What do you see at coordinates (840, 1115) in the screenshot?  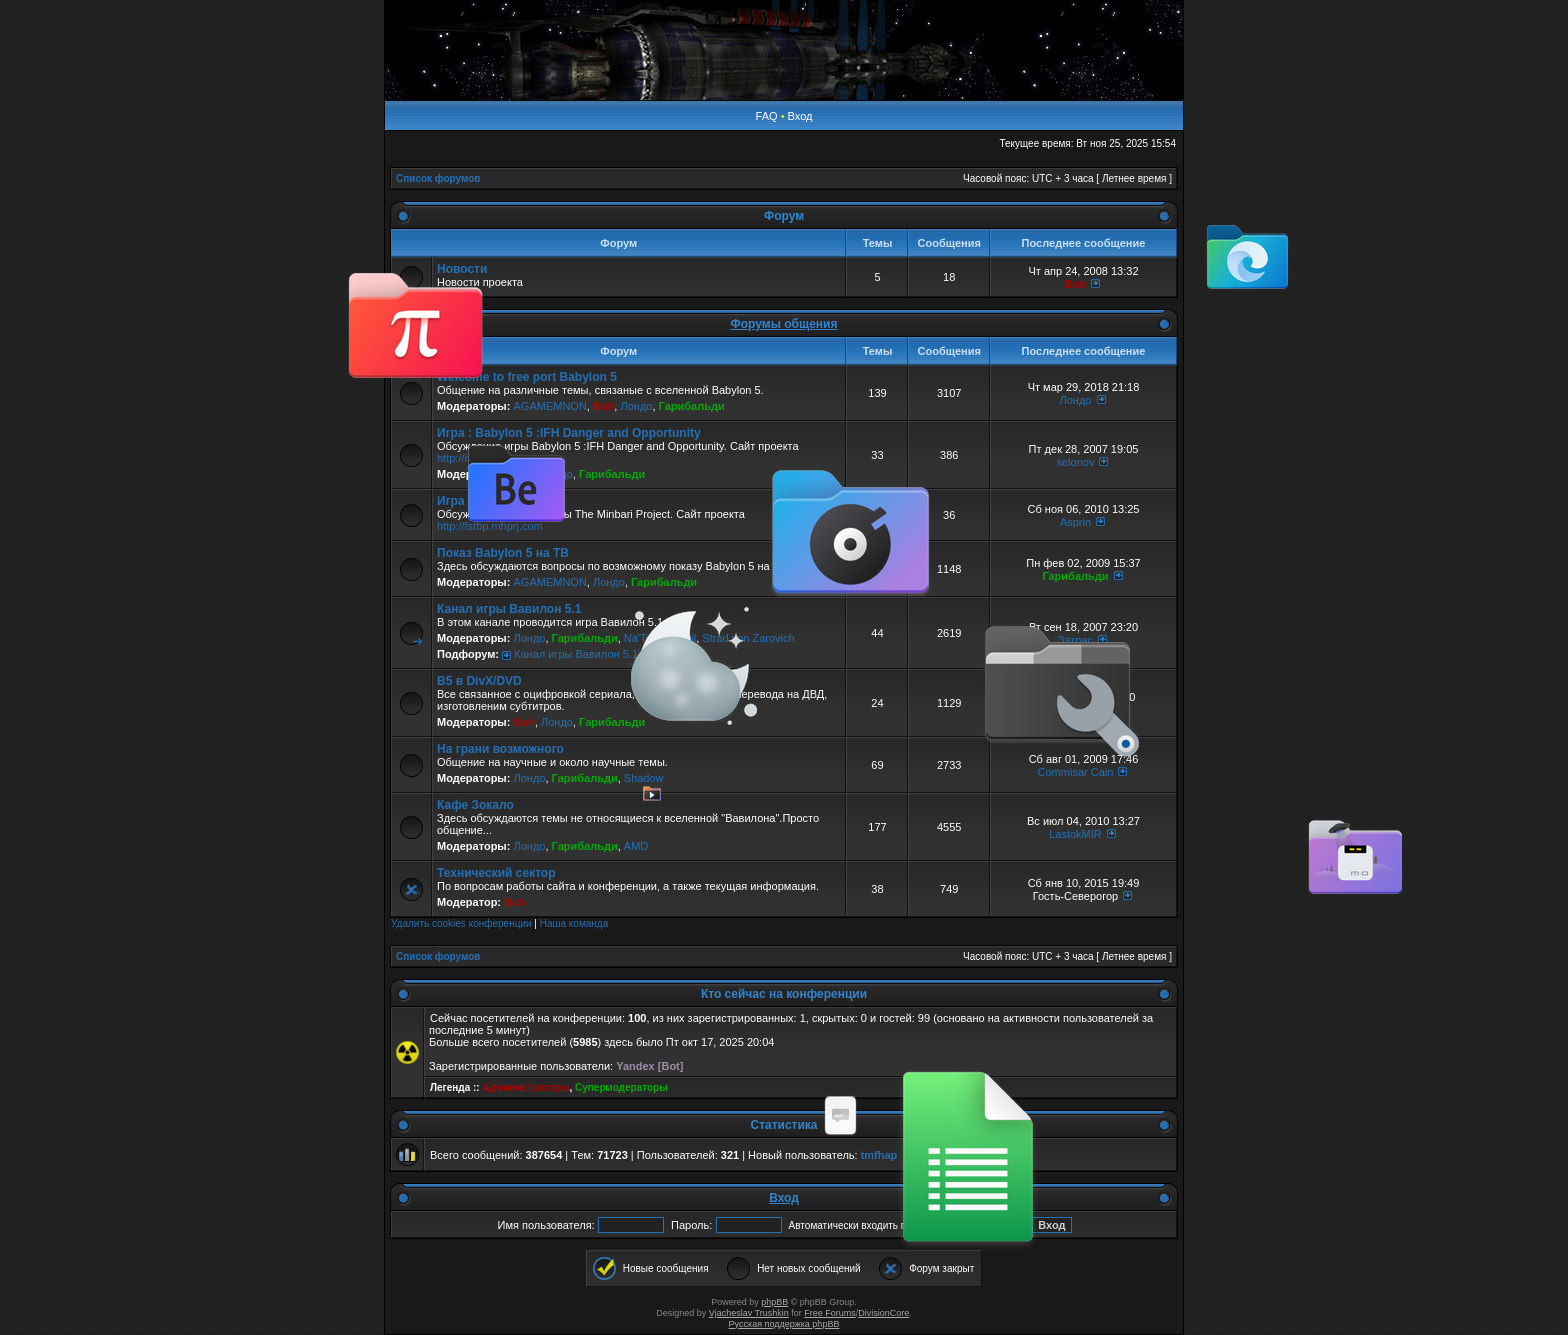 I see `subrip subtitle file (.srt)` at bounding box center [840, 1115].